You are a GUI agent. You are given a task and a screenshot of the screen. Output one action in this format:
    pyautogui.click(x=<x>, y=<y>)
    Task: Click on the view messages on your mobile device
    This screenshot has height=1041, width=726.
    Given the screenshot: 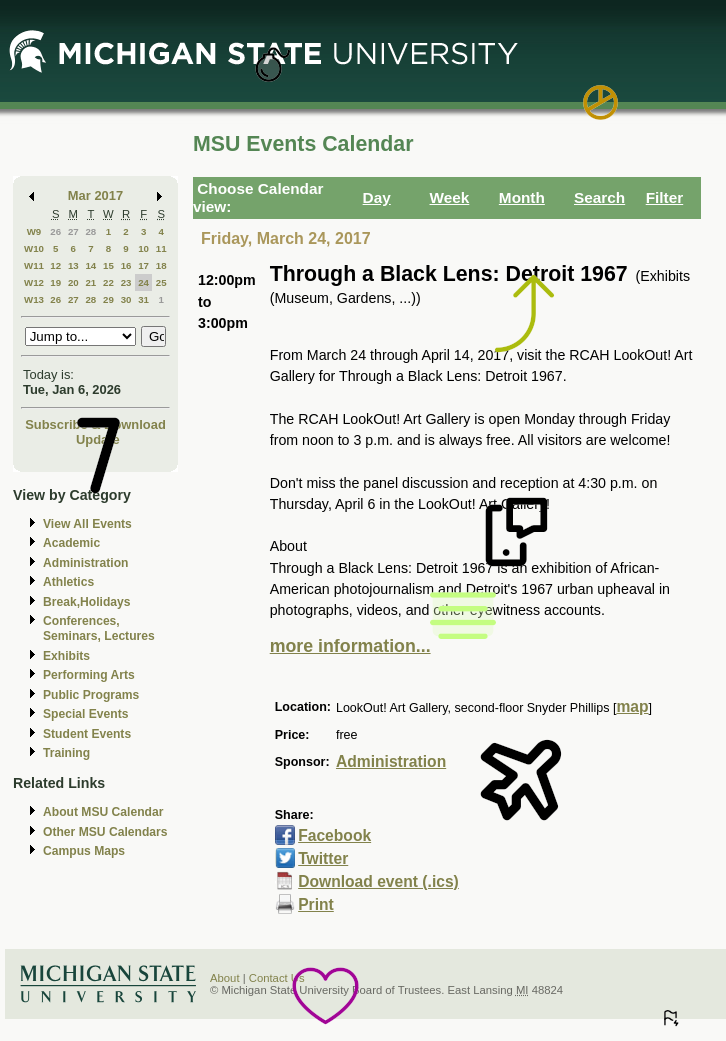 What is the action you would take?
    pyautogui.click(x=513, y=532)
    